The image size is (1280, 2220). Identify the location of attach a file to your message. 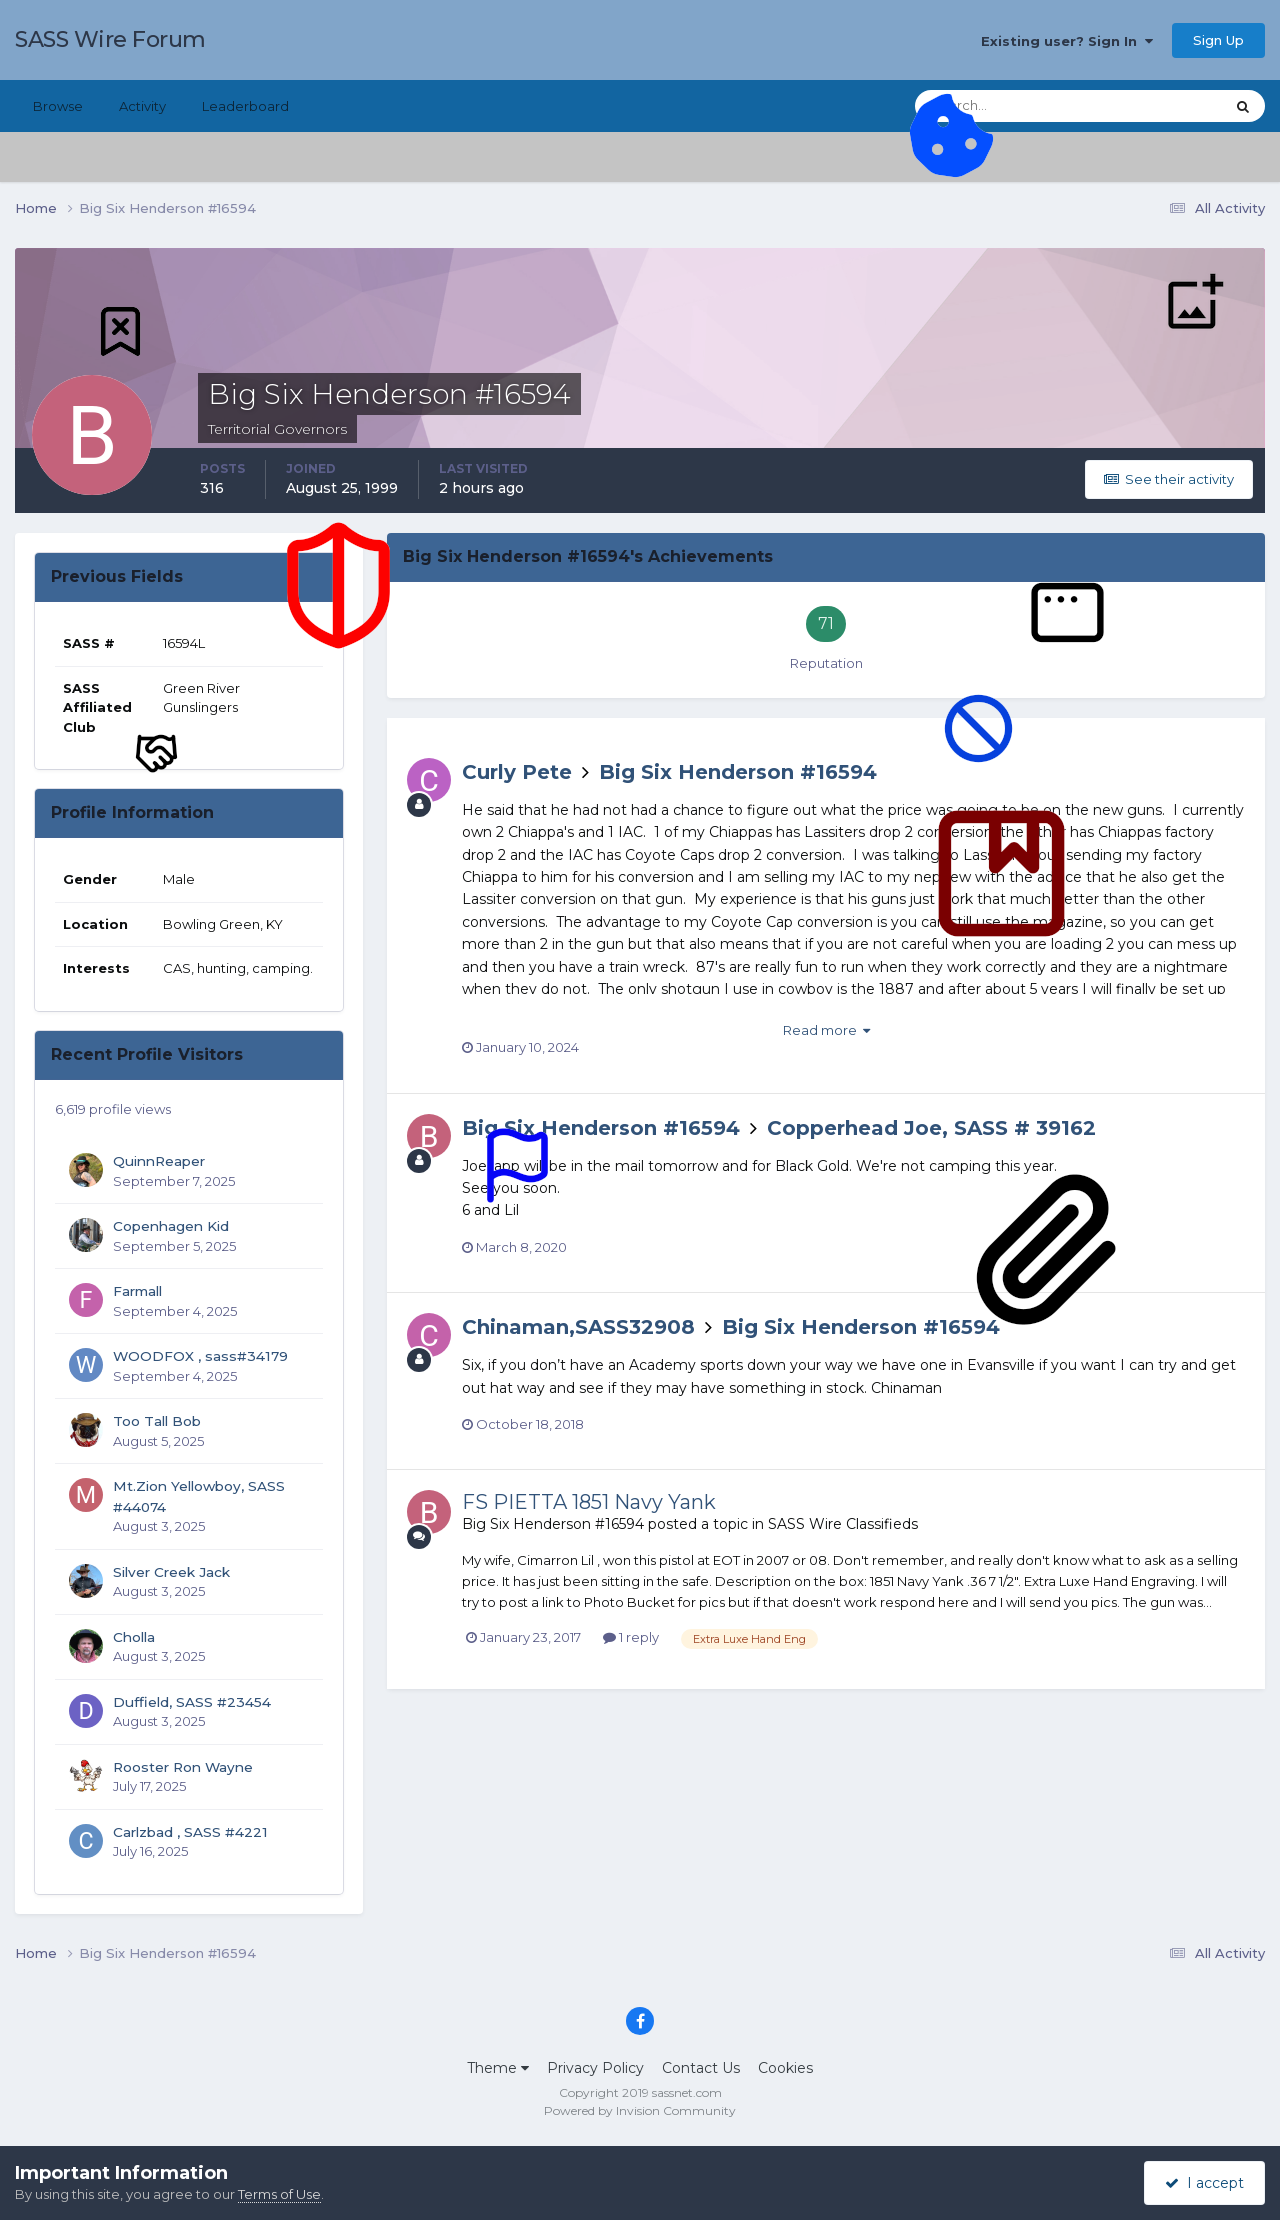
(1044, 1247).